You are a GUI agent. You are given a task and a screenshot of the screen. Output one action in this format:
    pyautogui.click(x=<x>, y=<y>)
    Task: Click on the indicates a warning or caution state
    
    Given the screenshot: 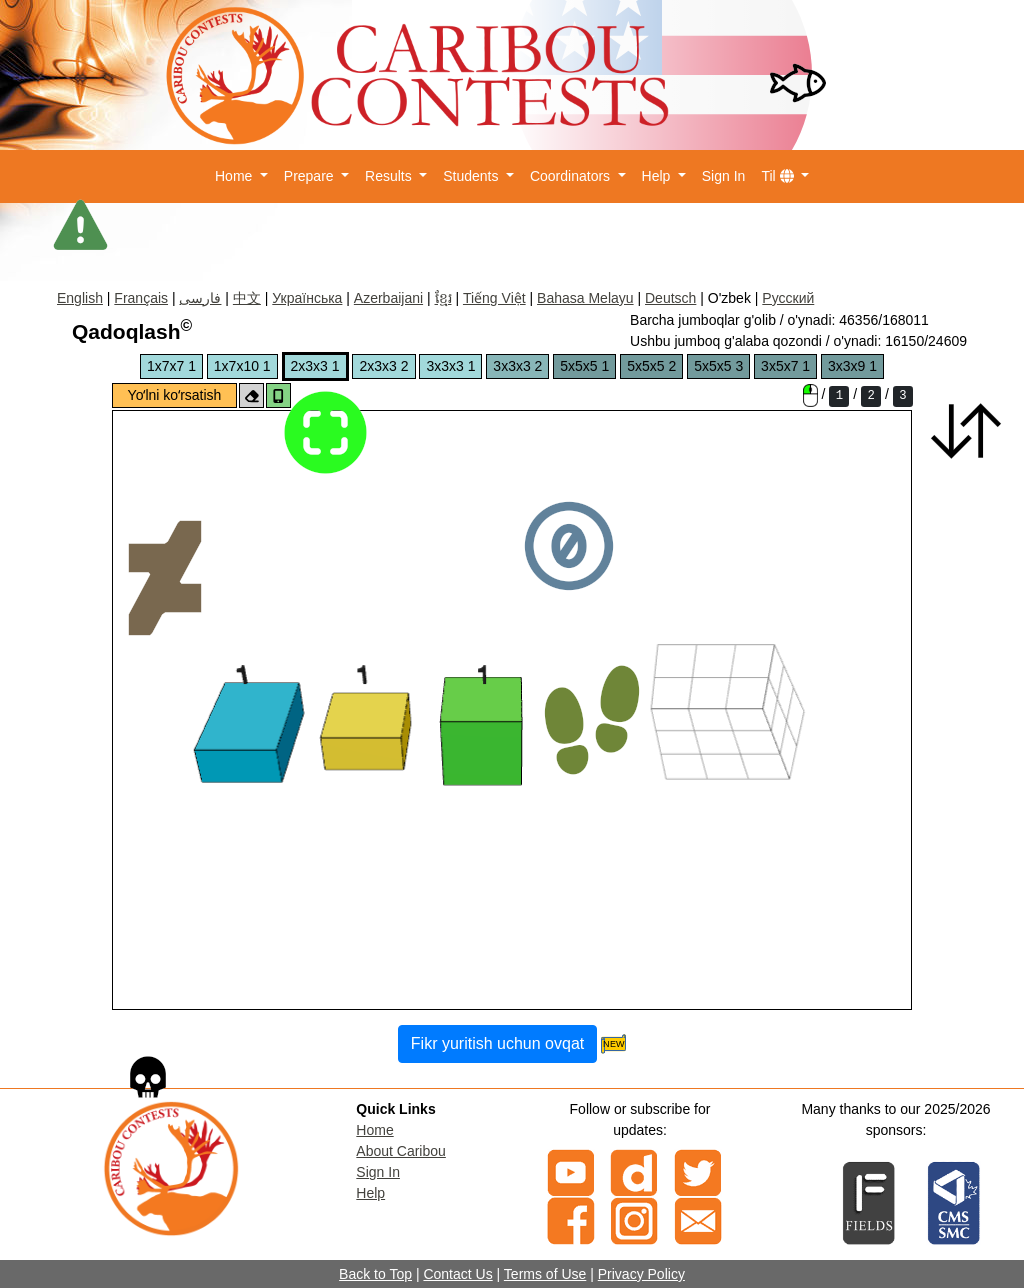 What is the action you would take?
    pyautogui.click(x=80, y=226)
    